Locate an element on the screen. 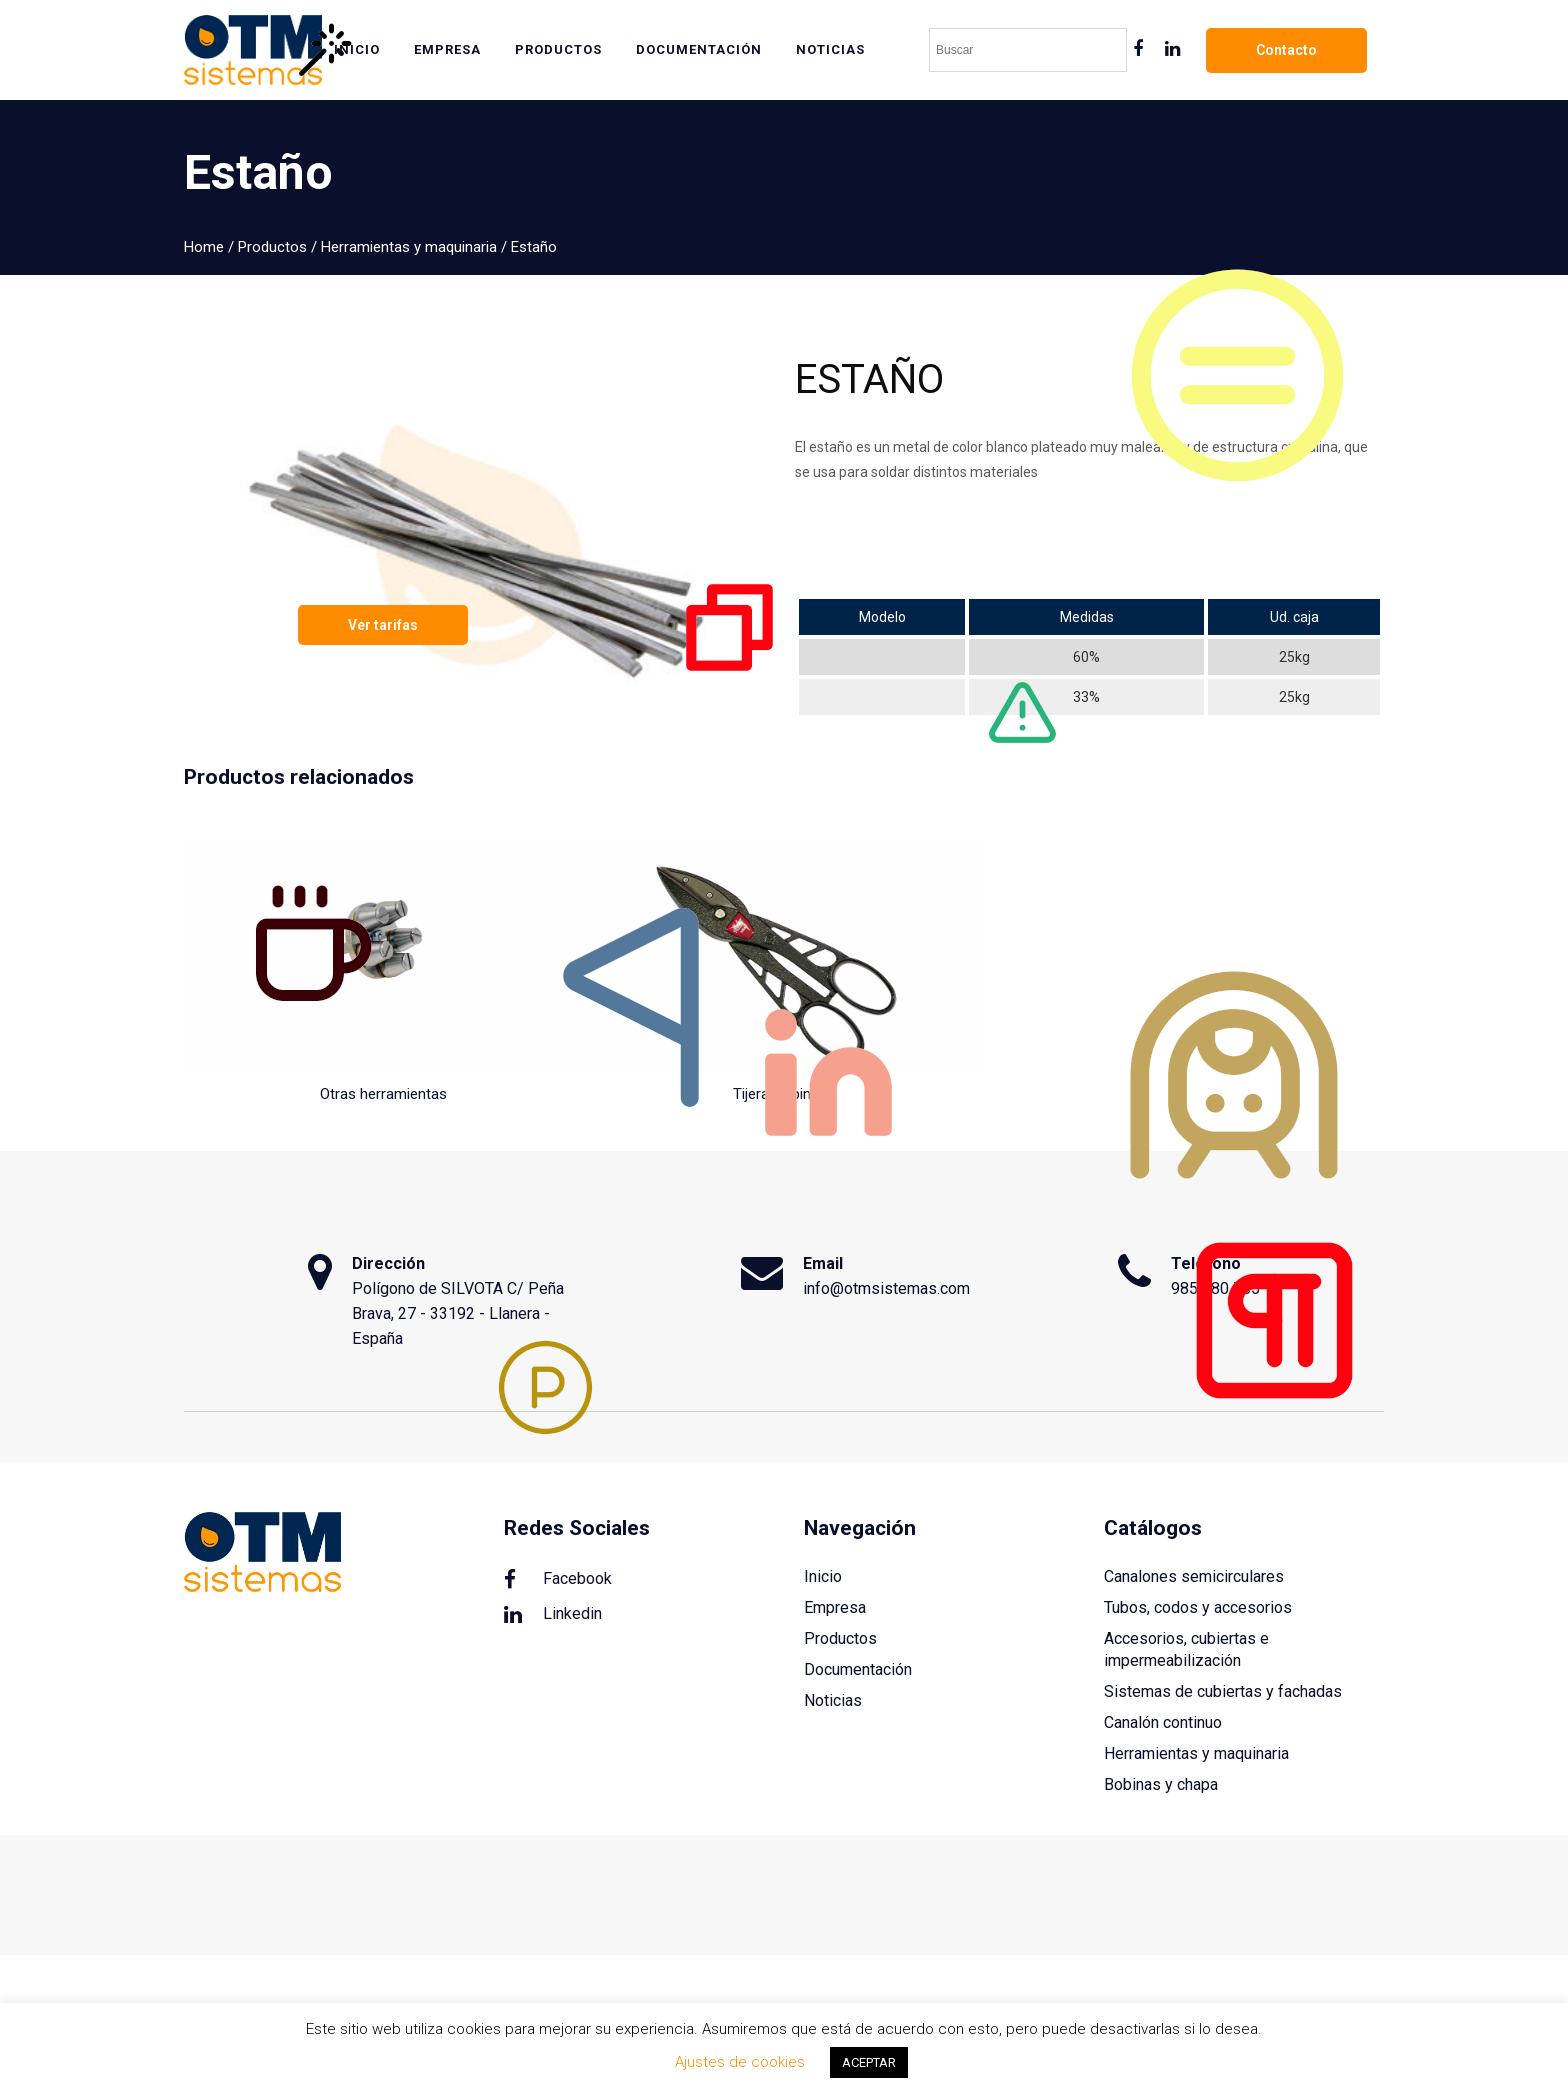  indicates a warning or alert status is located at coordinates (1022, 712).